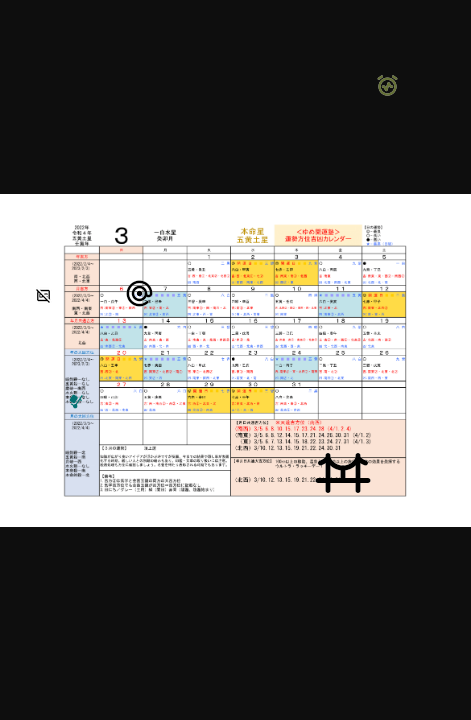 Image resolution: width=471 pixels, height=720 pixels. Describe the element at coordinates (343, 473) in the screenshot. I see `view bridge or infrastructure information` at that location.